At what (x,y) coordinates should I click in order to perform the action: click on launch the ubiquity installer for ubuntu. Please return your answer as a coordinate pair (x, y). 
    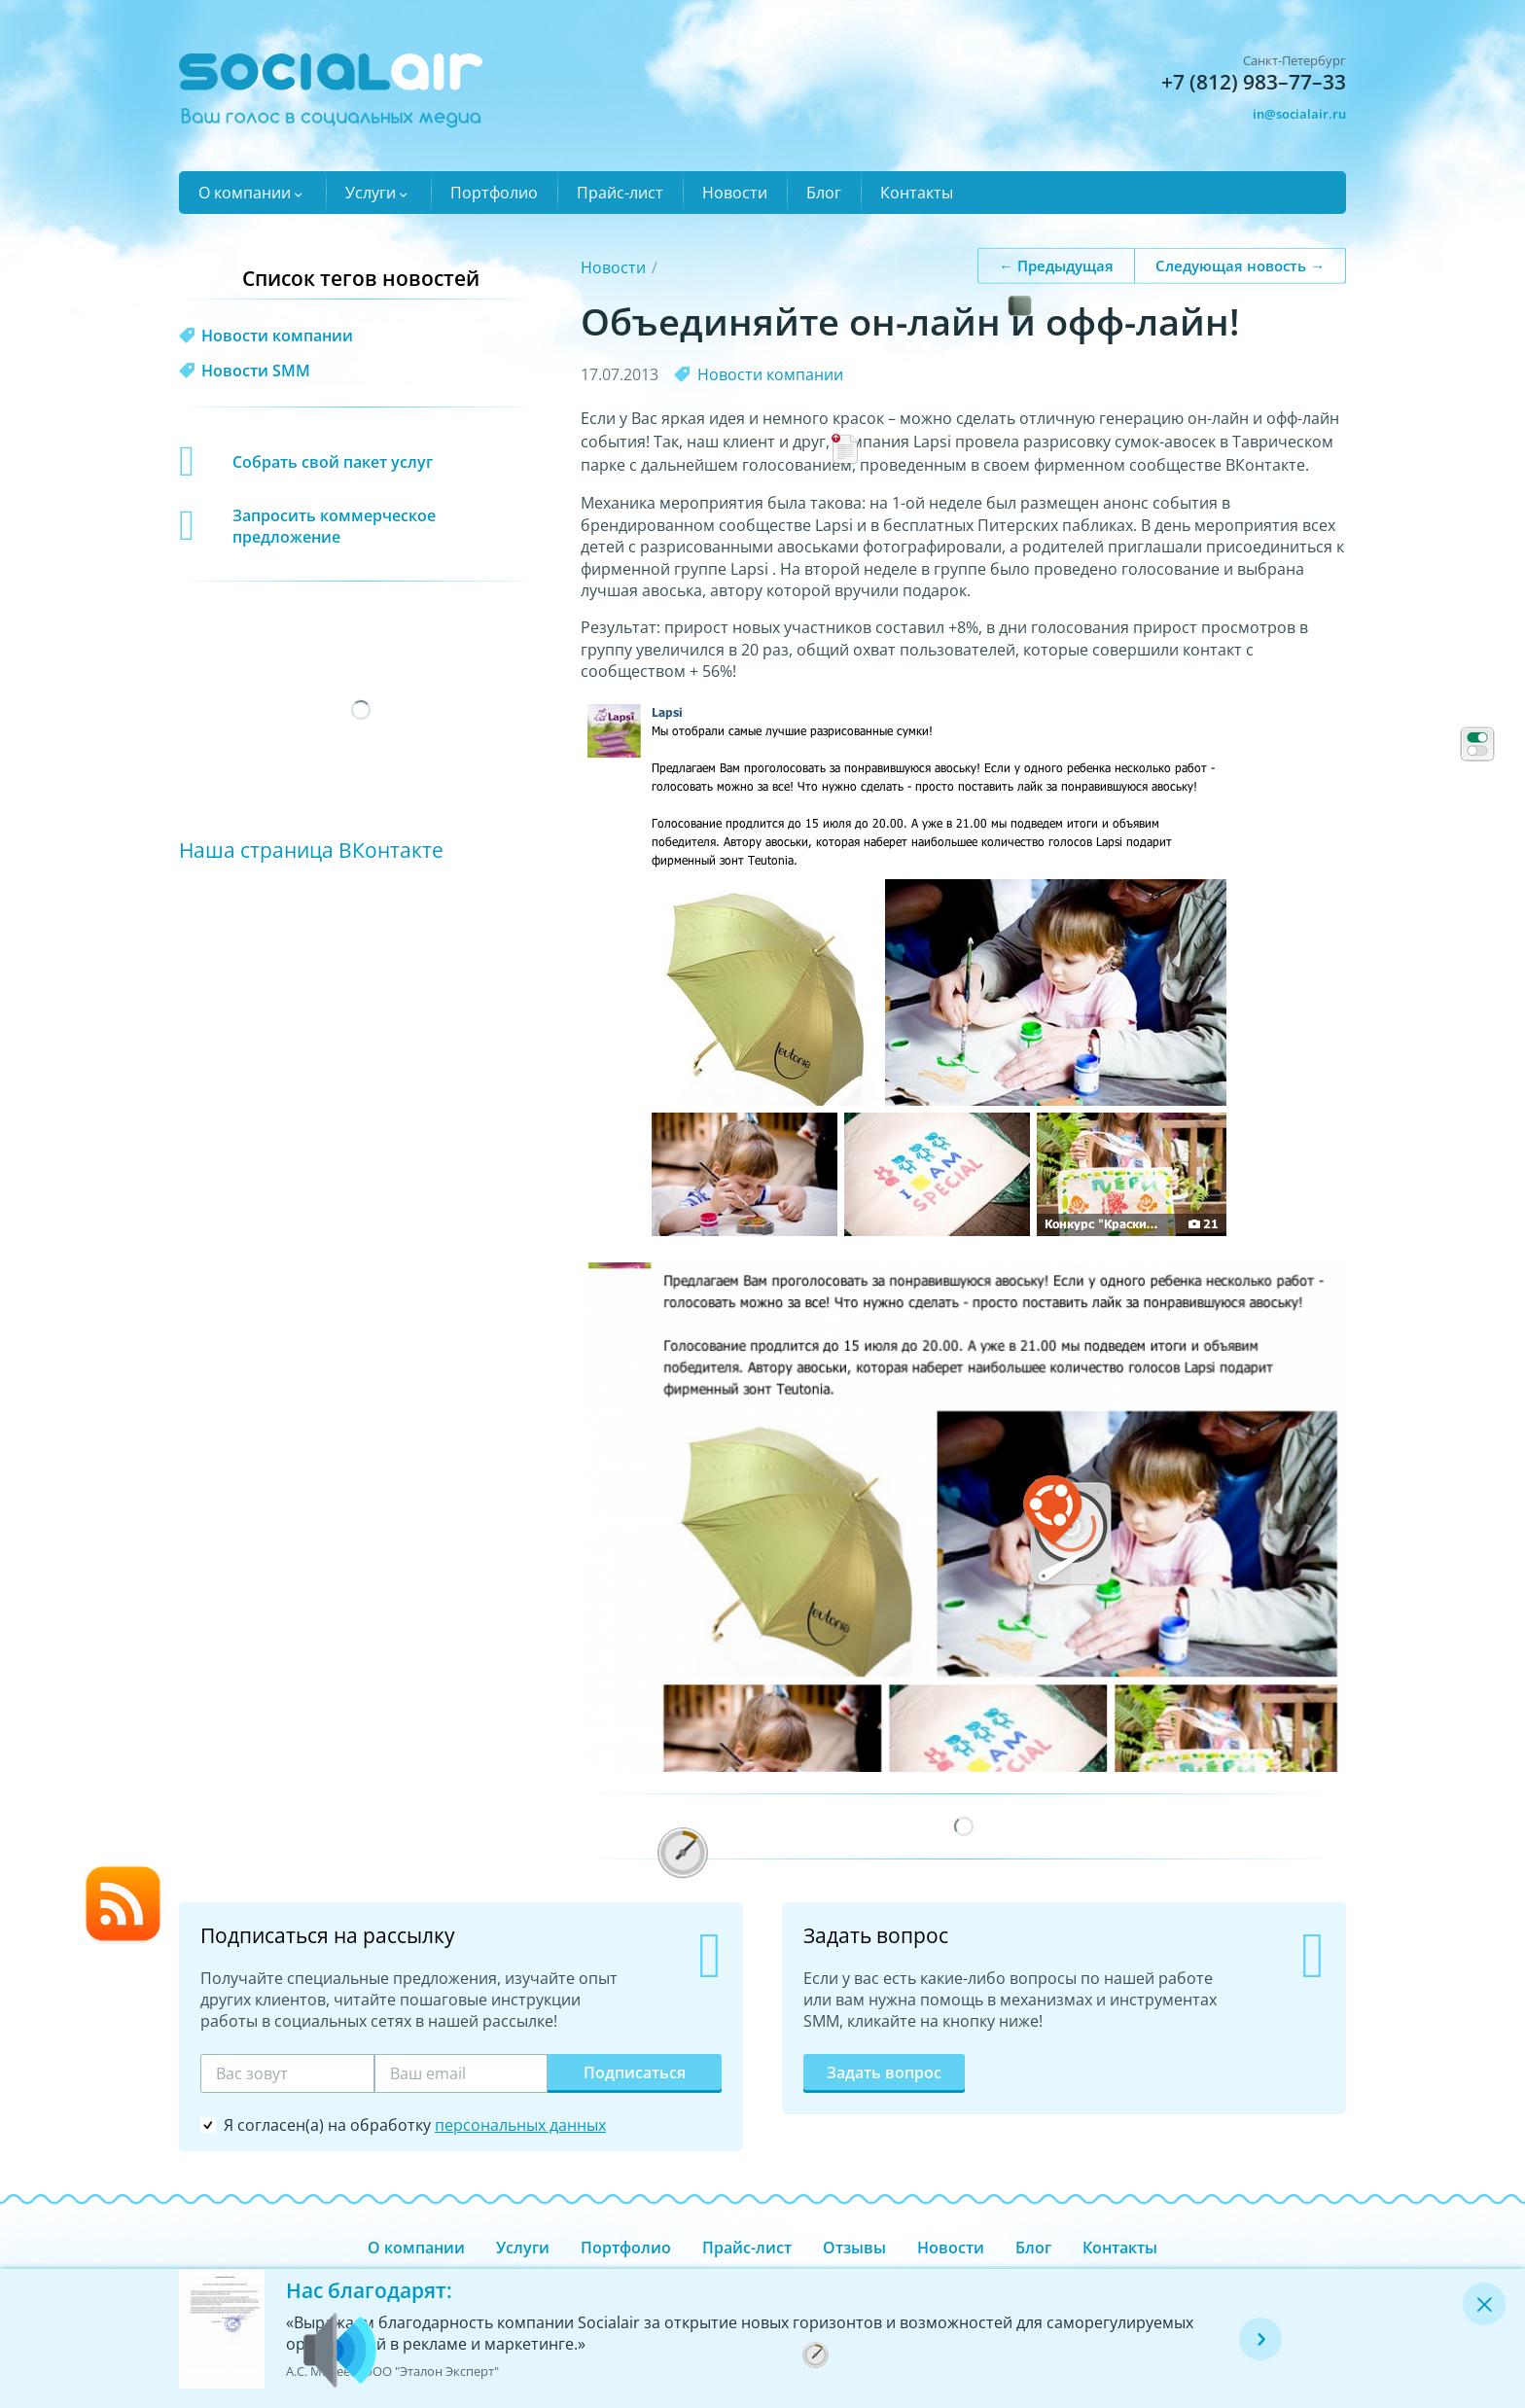
    Looking at the image, I should click on (1071, 1534).